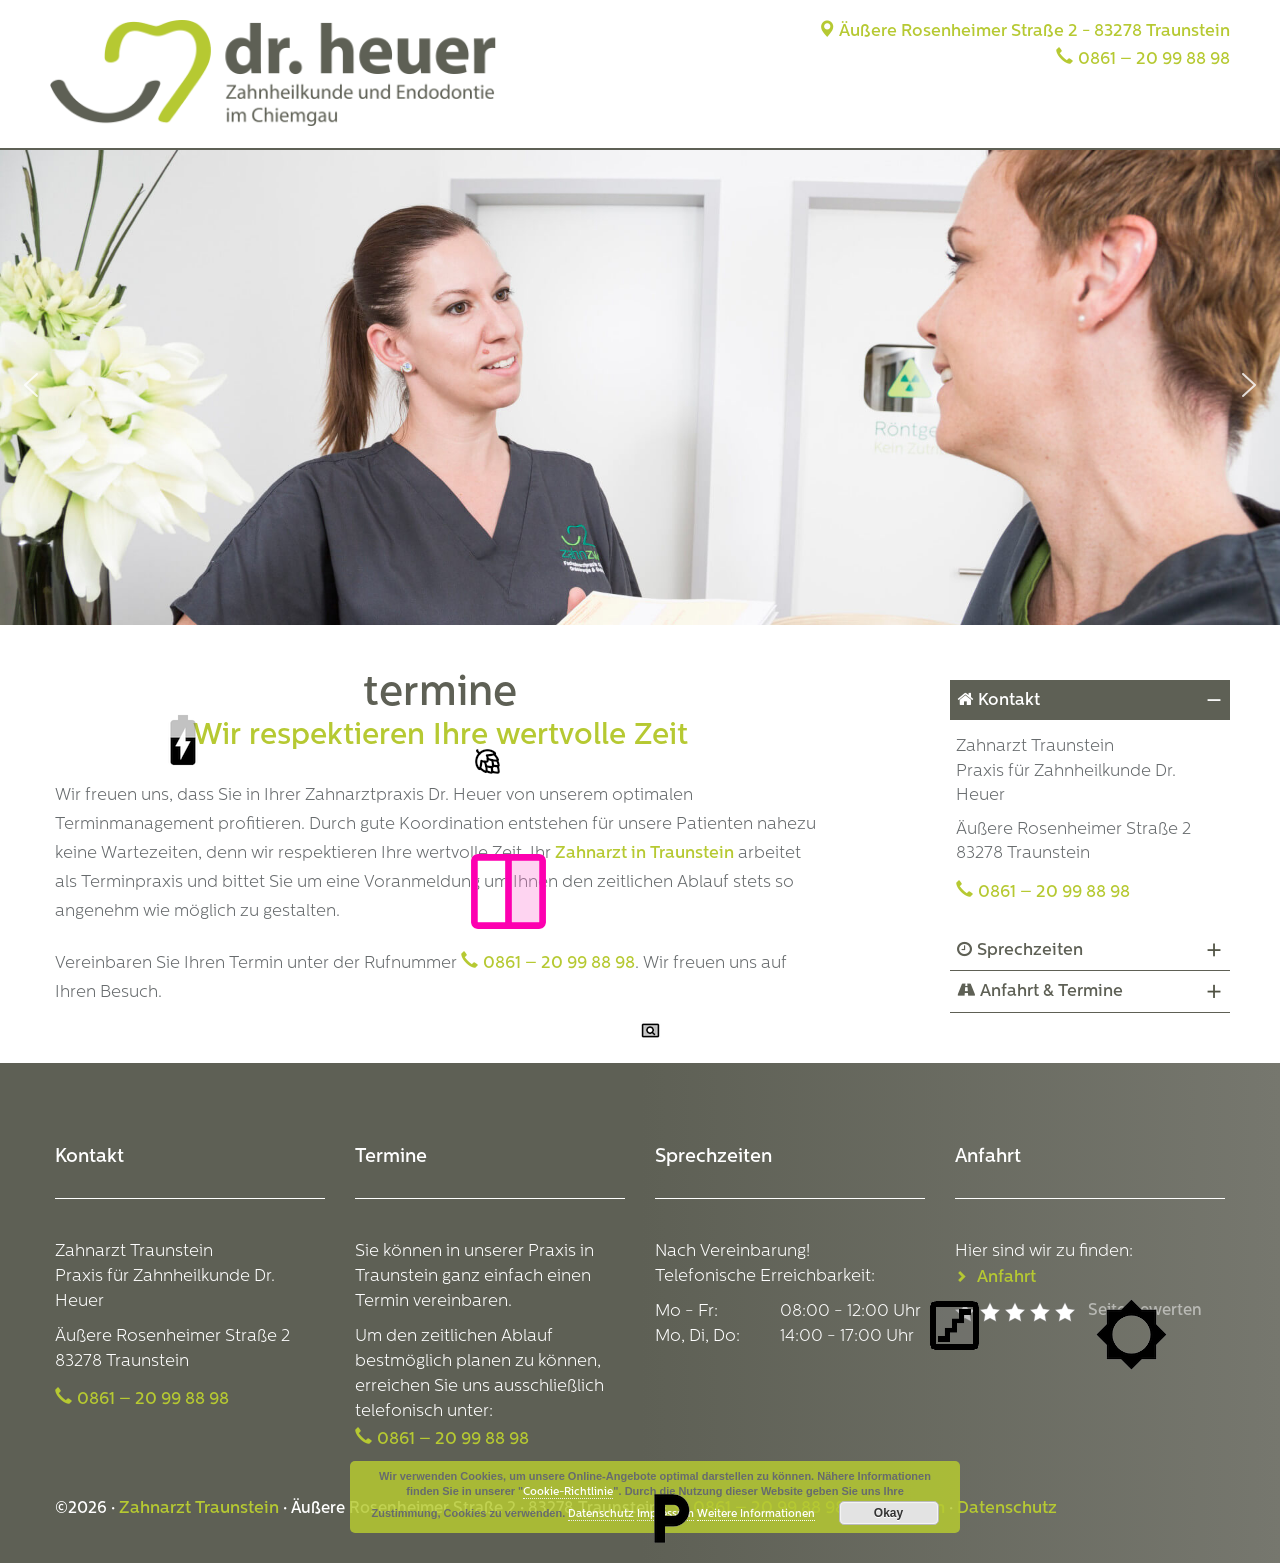 The width and height of the screenshot is (1280, 1563). What do you see at coordinates (670, 1518) in the screenshot?
I see `find nearby parking locations` at bounding box center [670, 1518].